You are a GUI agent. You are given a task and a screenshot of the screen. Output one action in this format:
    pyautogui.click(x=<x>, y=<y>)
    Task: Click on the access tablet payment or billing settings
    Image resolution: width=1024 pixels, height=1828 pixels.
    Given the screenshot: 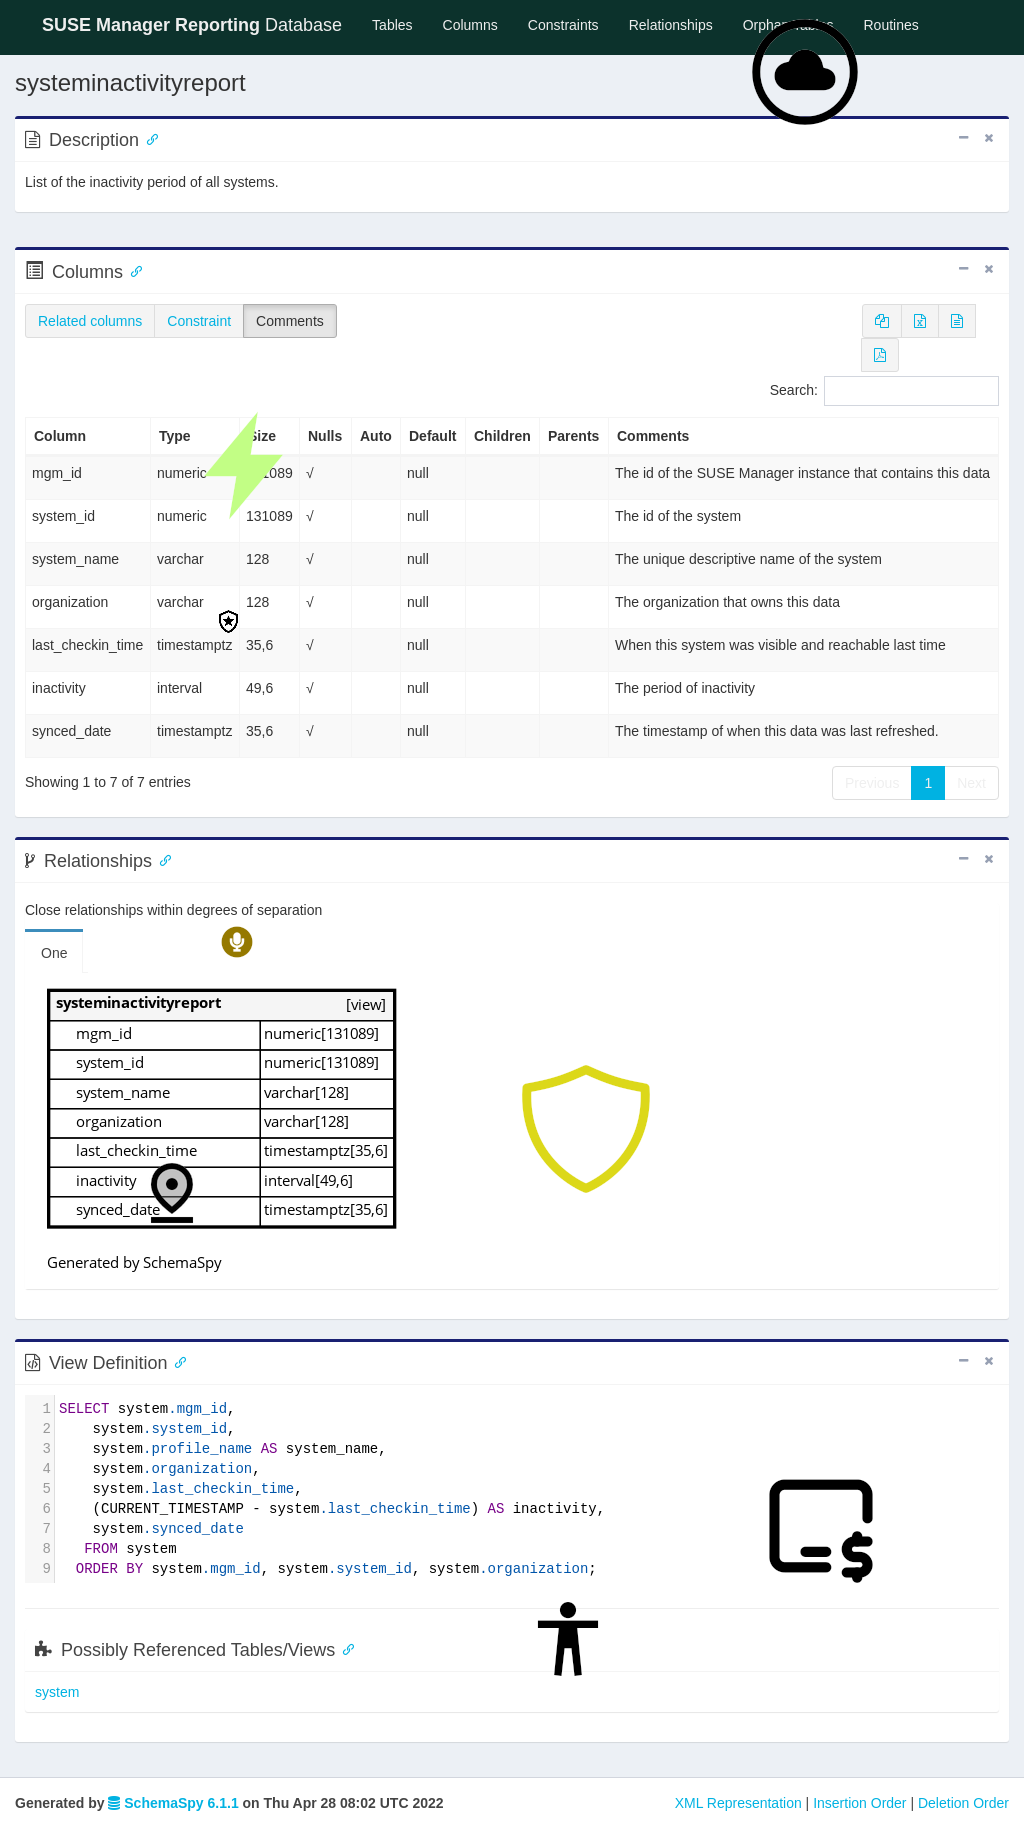 What is the action you would take?
    pyautogui.click(x=821, y=1526)
    